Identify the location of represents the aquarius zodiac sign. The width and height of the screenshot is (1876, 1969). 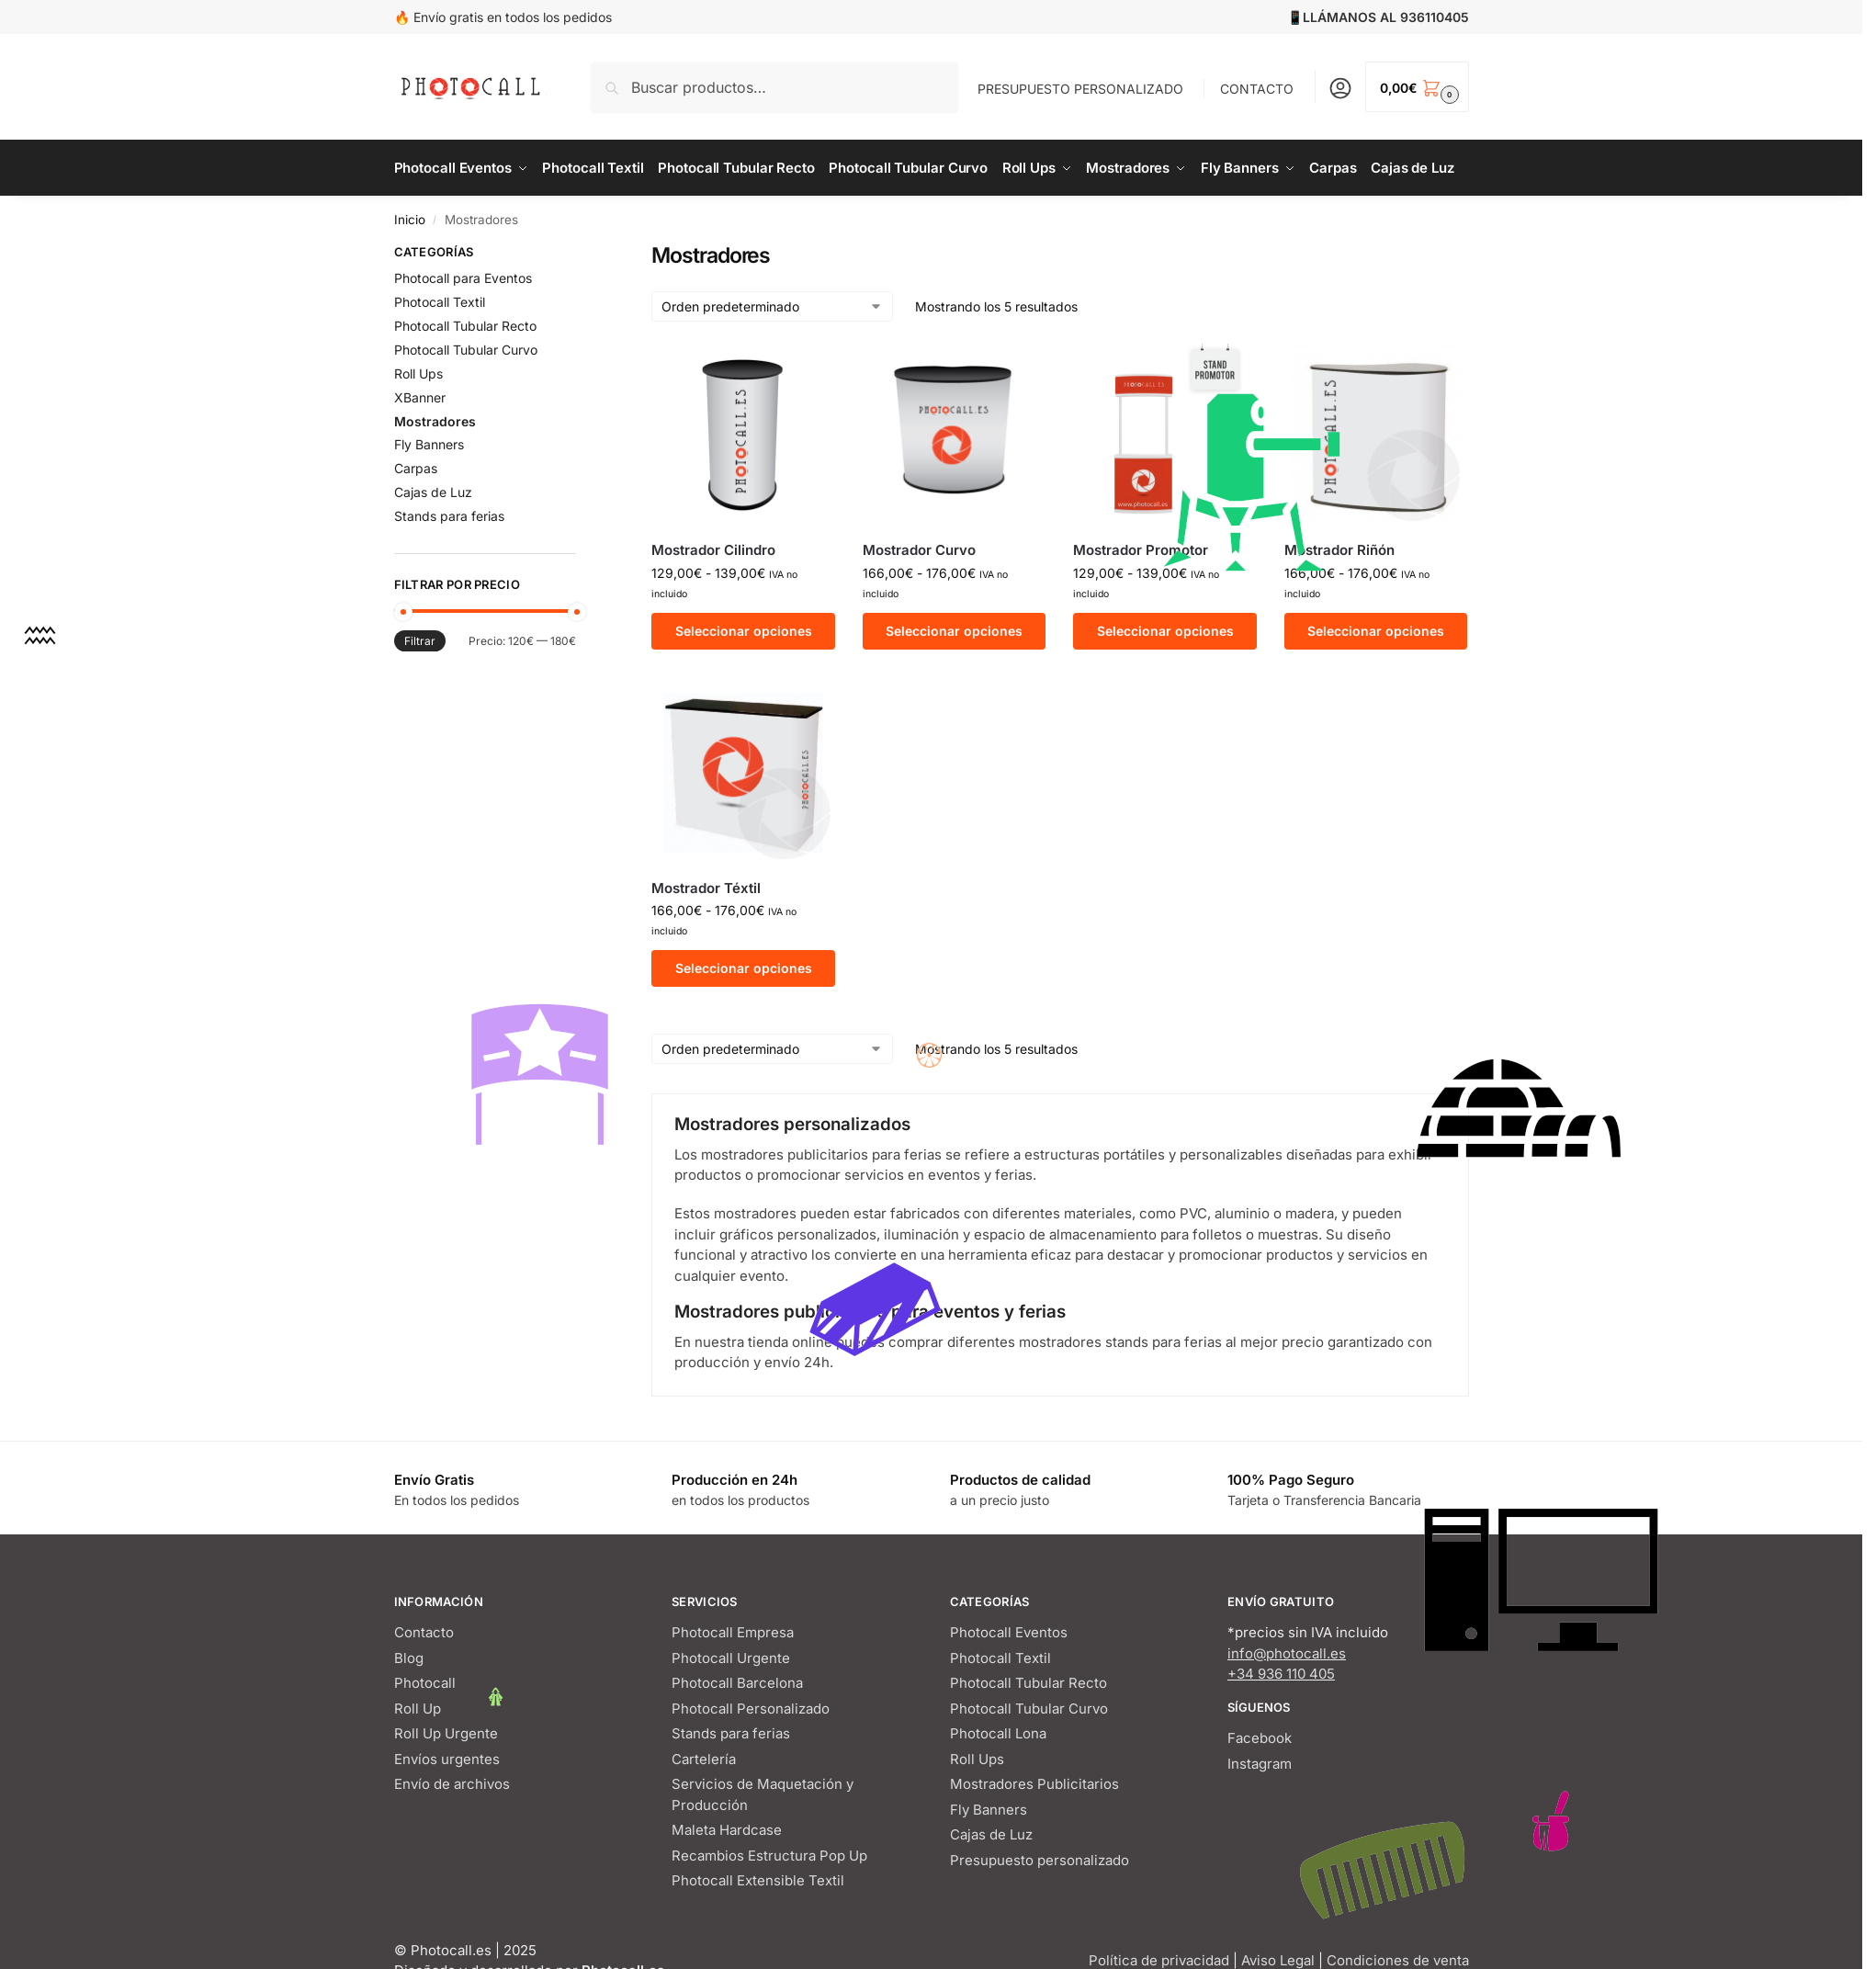
(40, 635).